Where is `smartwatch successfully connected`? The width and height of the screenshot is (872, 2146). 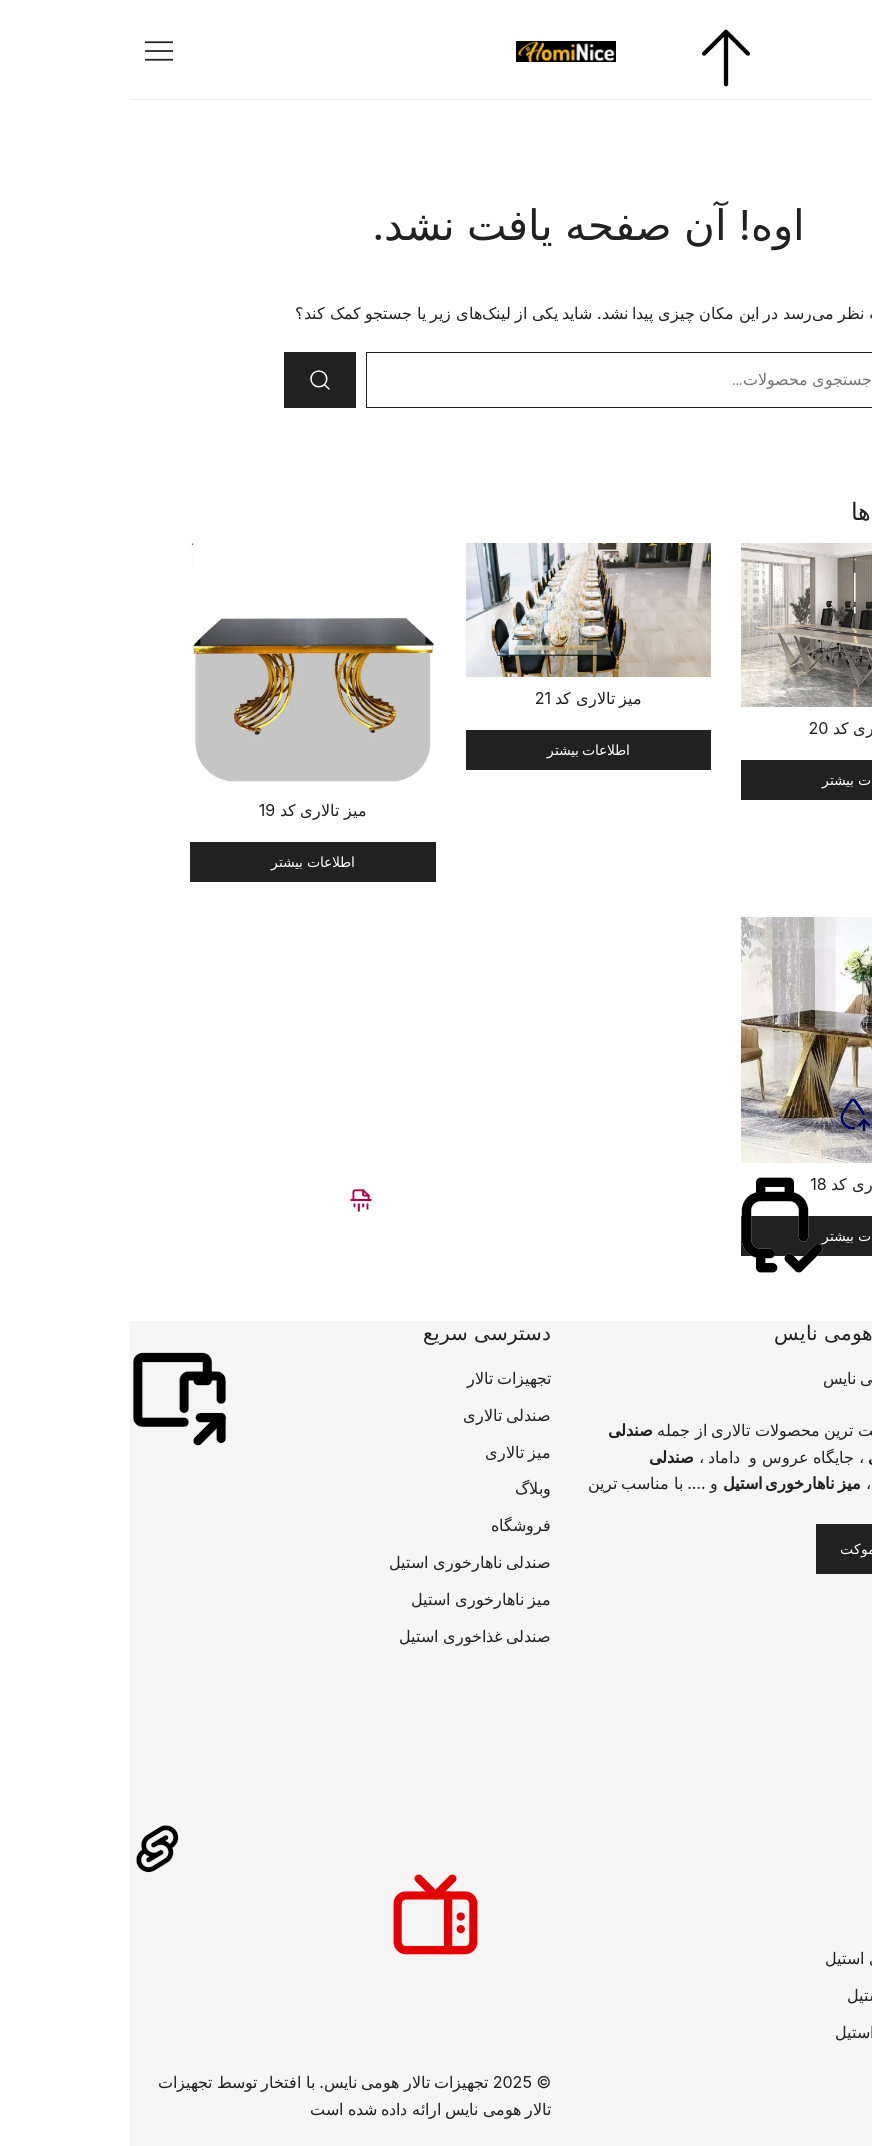 smartwatch successfully connected is located at coordinates (775, 1225).